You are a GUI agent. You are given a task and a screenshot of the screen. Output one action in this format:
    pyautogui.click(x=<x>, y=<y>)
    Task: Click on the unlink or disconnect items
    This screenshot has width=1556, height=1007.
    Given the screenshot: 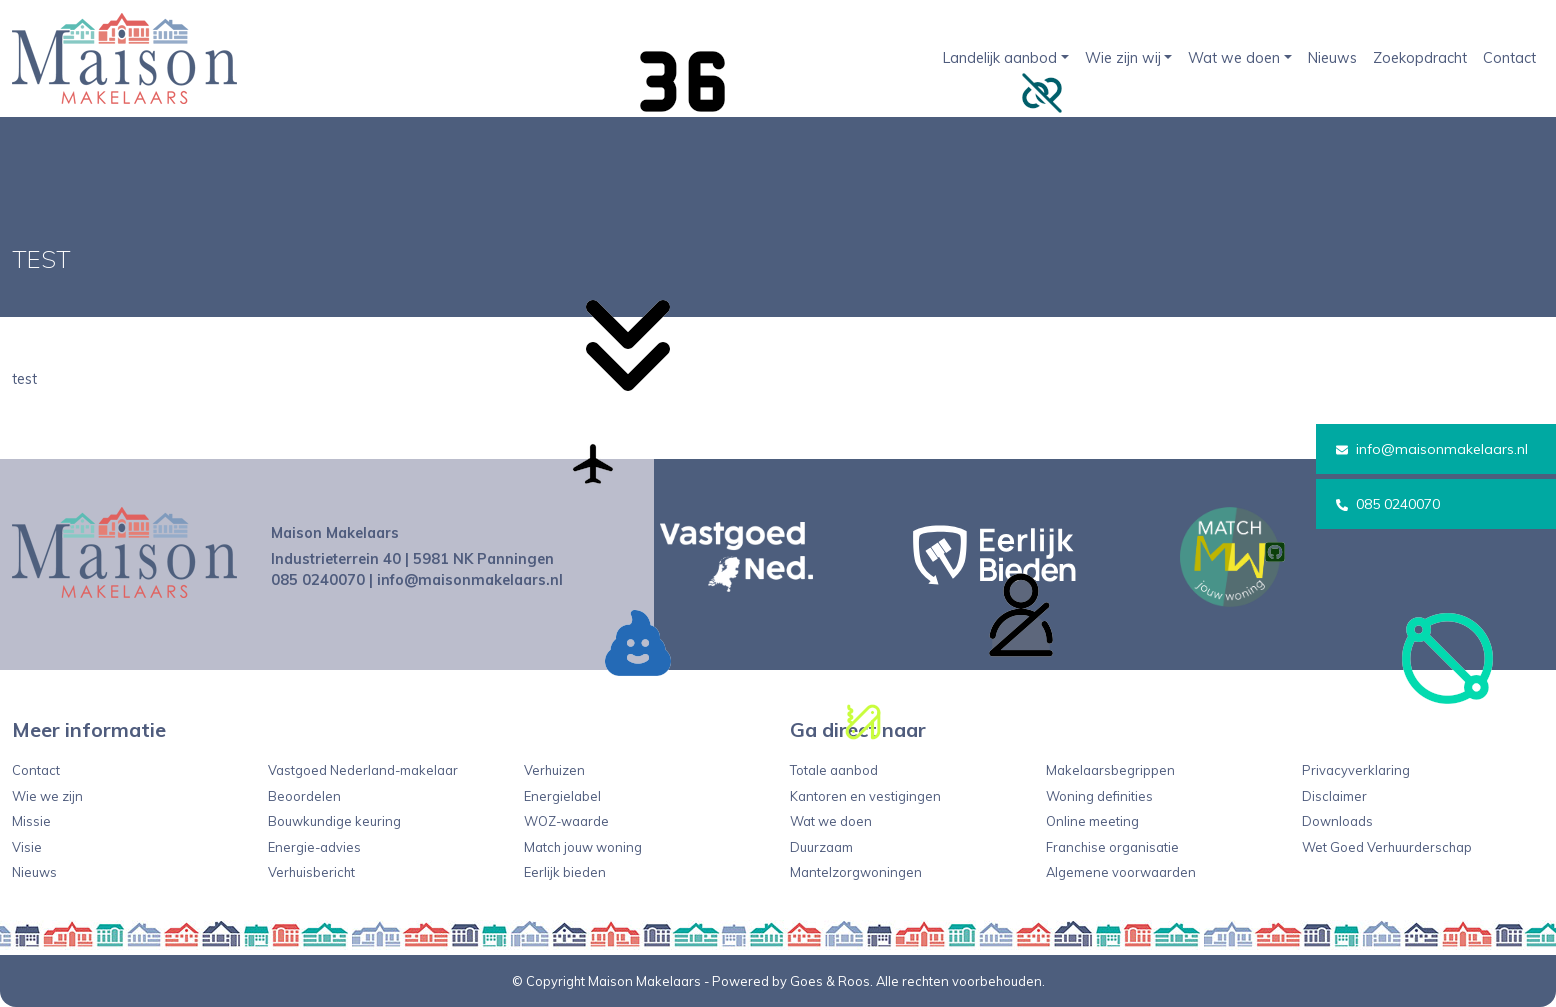 What is the action you would take?
    pyautogui.click(x=1042, y=93)
    